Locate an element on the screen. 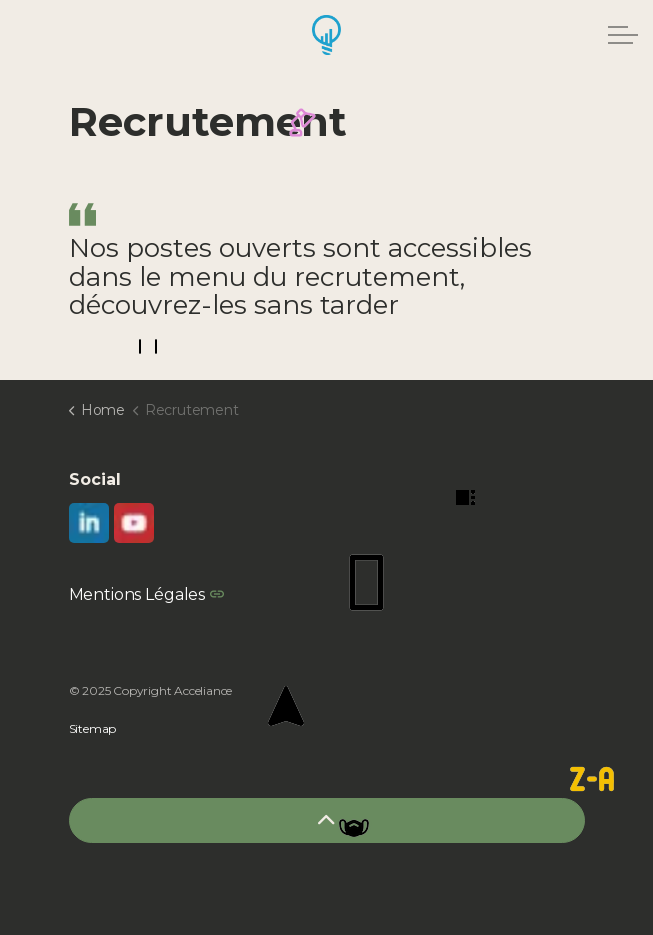  indicates a lane or column divider is located at coordinates (148, 346).